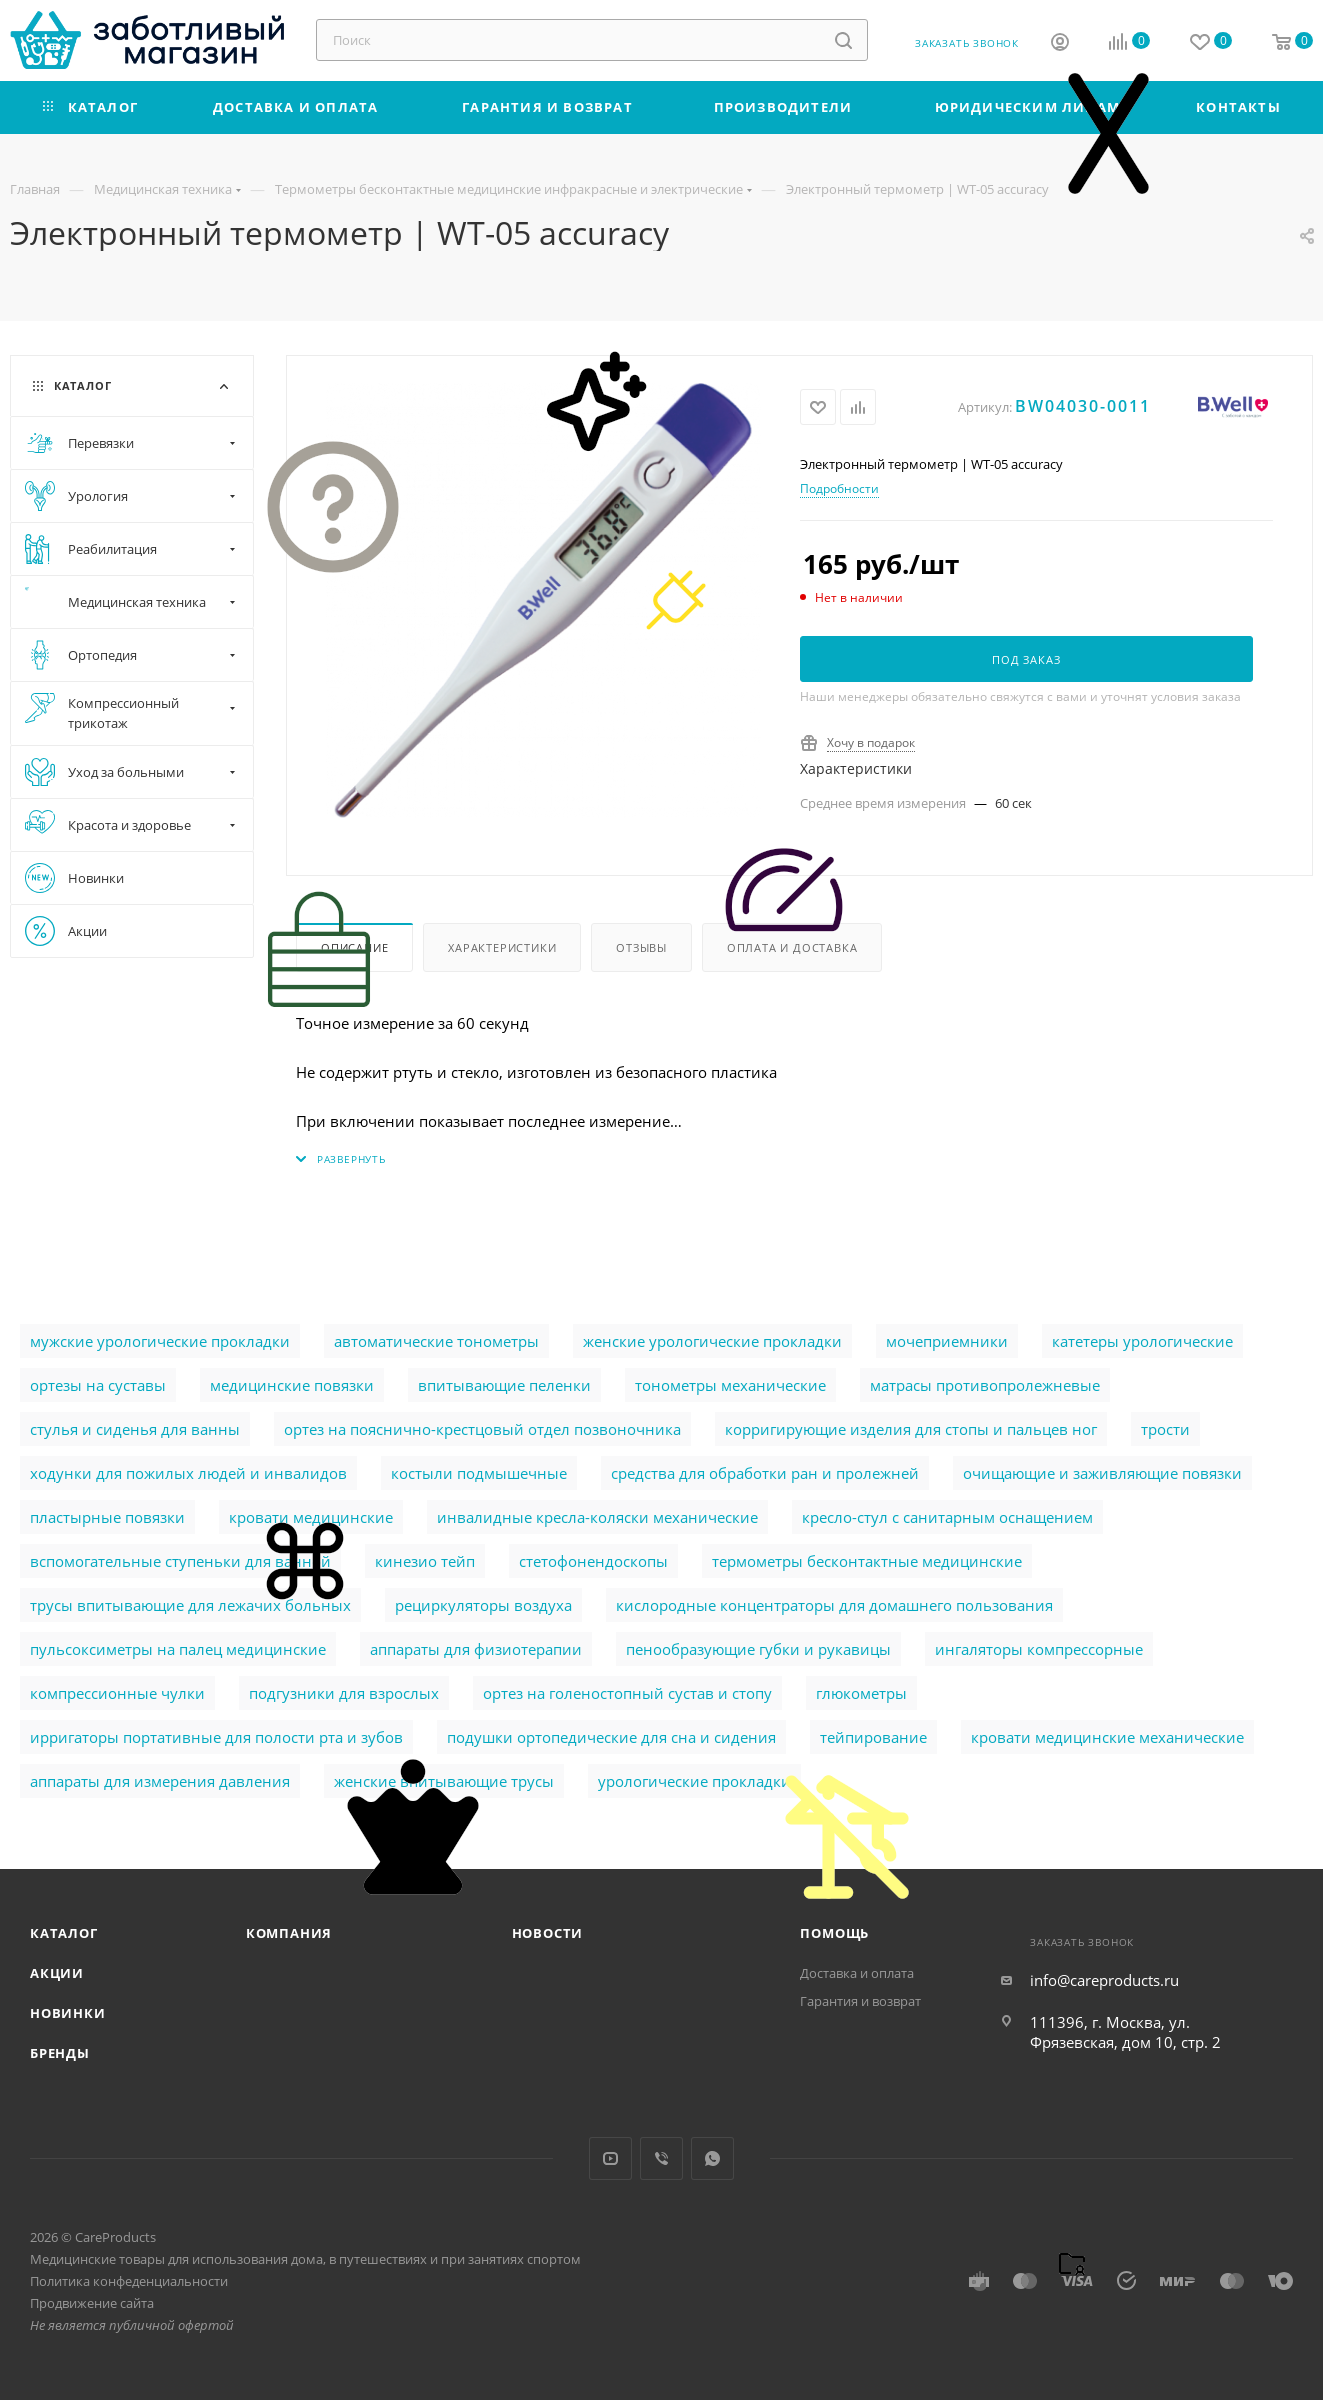 This screenshot has width=1323, height=2400. What do you see at coordinates (595, 403) in the screenshot?
I see `indicates new or AI-generated content` at bounding box center [595, 403].